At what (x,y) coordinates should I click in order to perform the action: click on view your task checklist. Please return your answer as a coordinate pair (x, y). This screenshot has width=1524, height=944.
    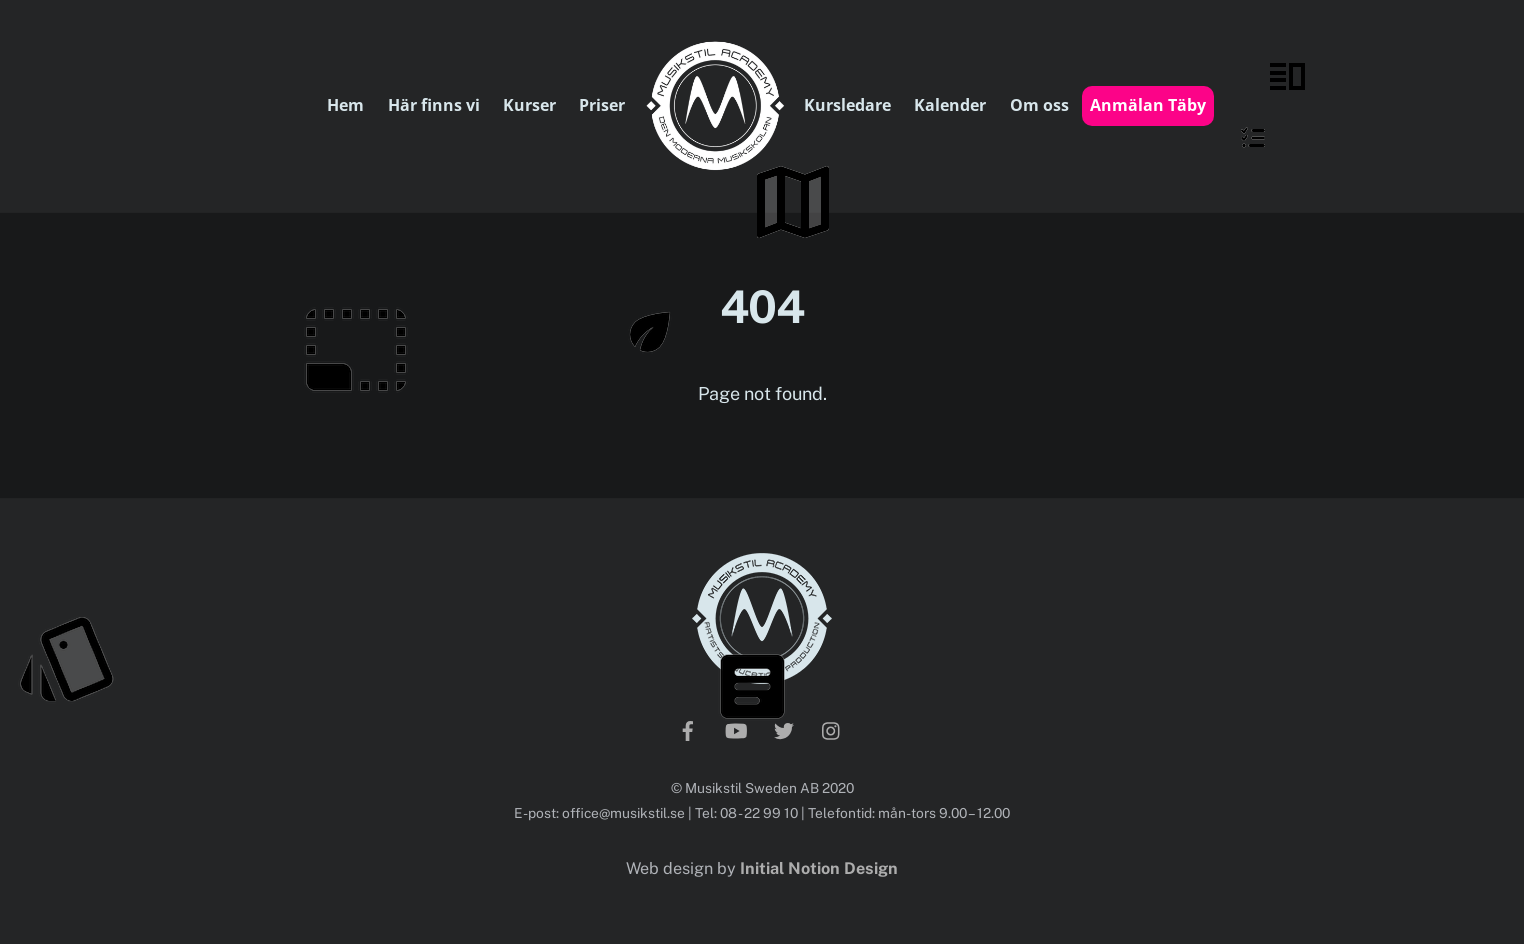
    Looking at the image, I should click on (1253, 138).